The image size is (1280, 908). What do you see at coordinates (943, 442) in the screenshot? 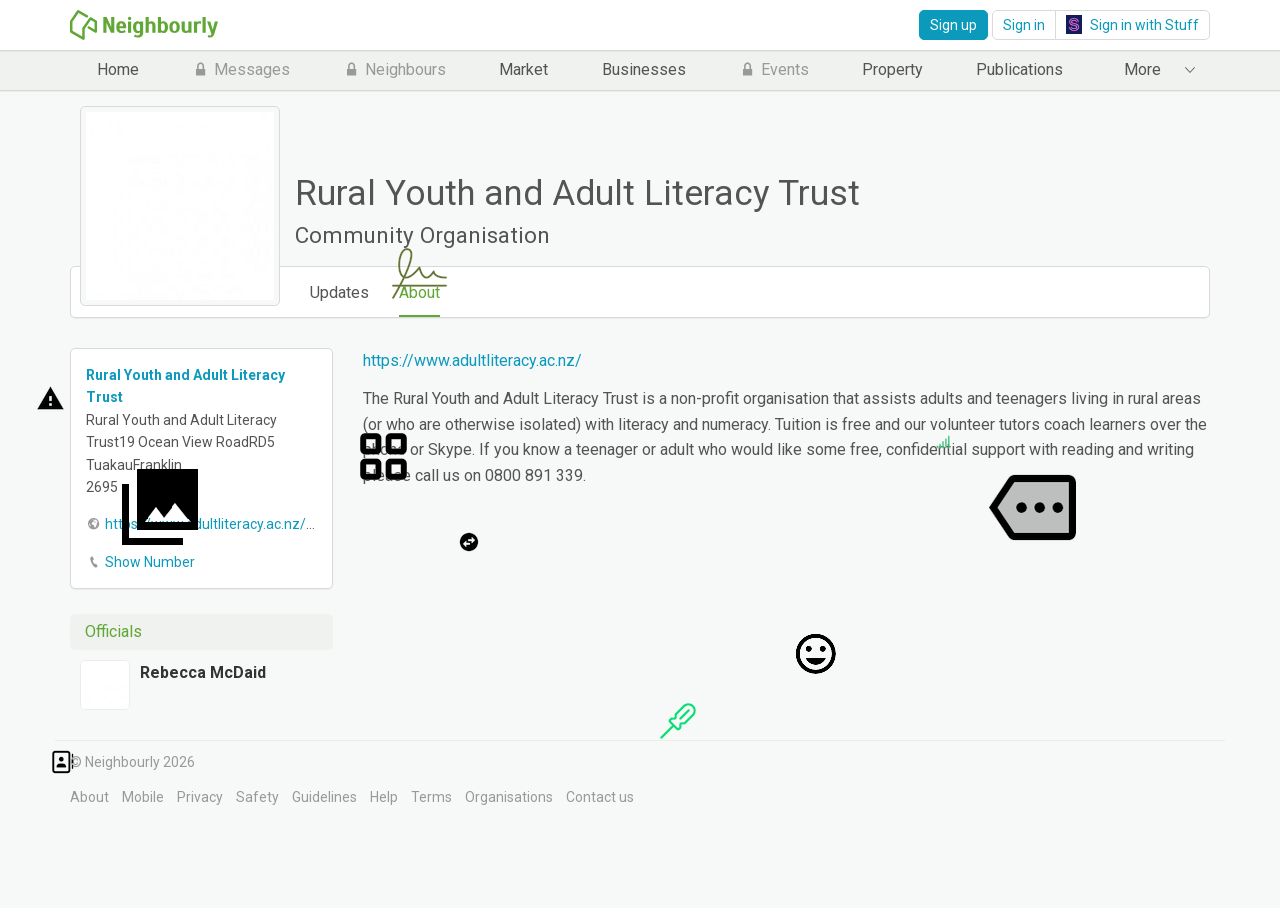
I see `indicates cellular or network signal strength` at bounding box center [943, 442].